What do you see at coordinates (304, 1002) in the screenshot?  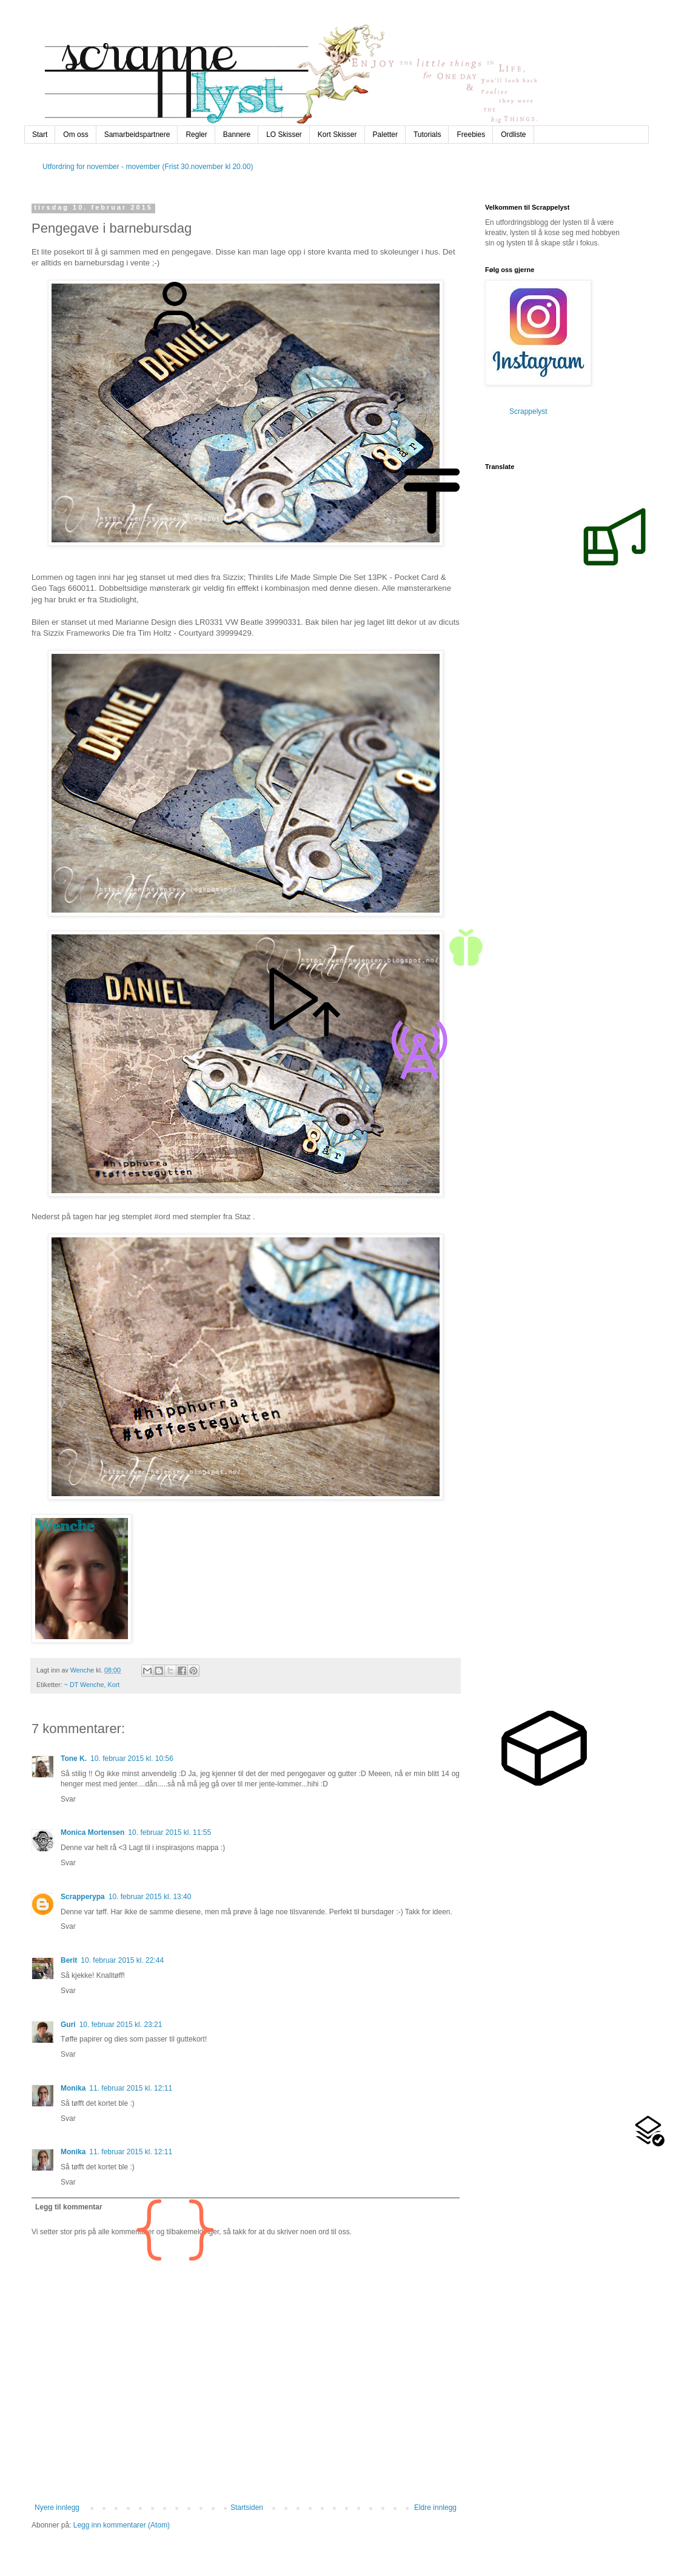 I see `run code in cell above` at bounding box center [304, 1002].